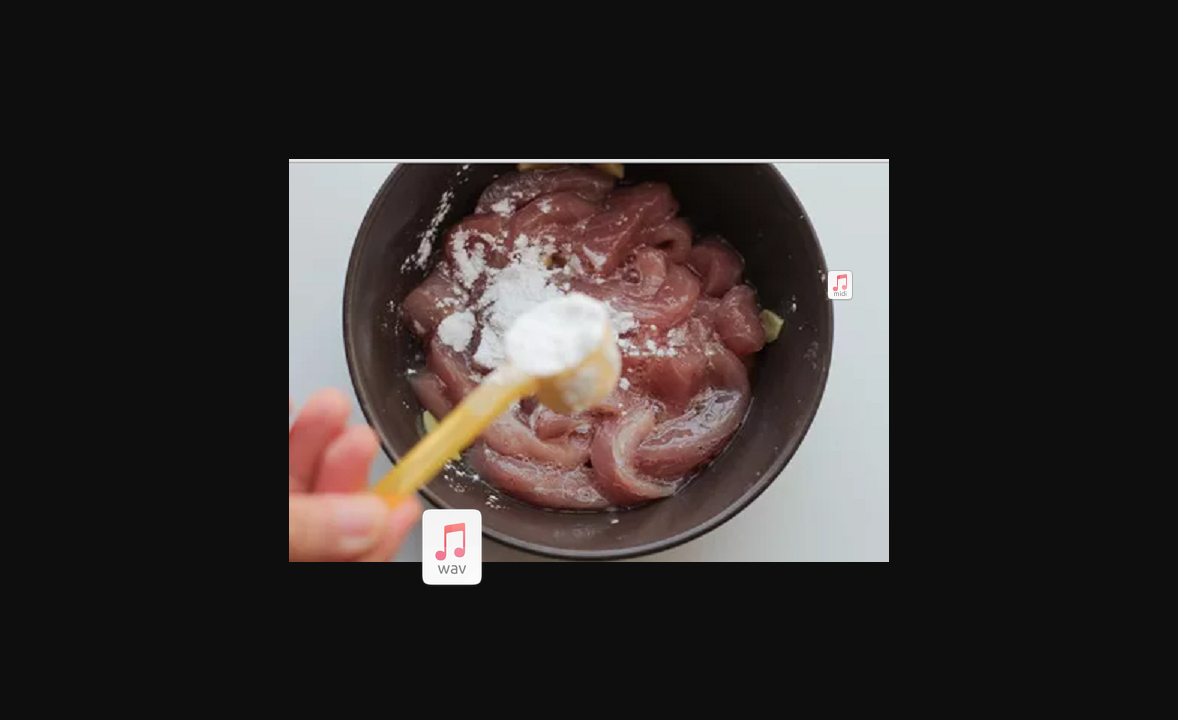 Image resolution: width=1178 pixels, height=720 pixels. What do you see at coordinates (452, 547) in the screenshot?
I see `a wav audio file` at bounding box center [452, 547].